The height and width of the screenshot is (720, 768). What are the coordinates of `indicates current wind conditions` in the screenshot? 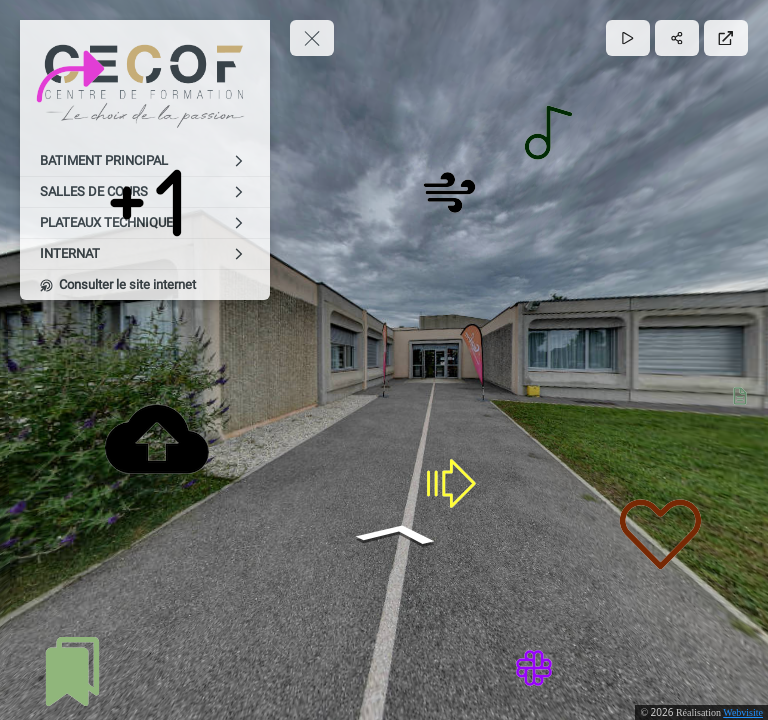 It's located at (449, 192).